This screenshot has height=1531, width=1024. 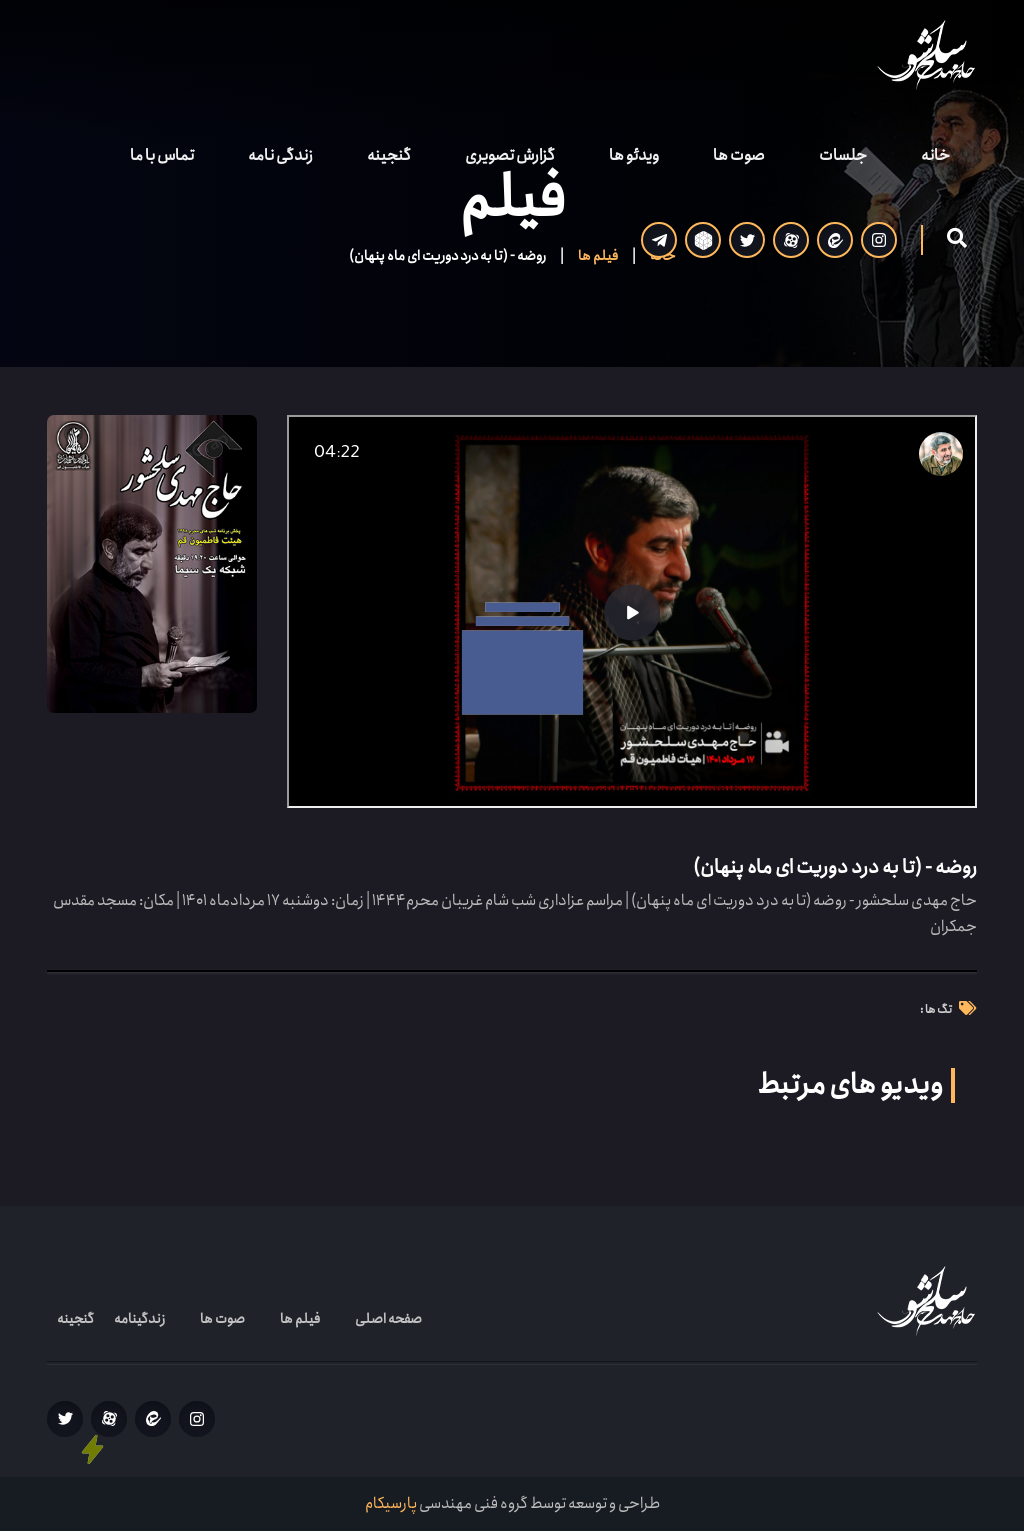 I want to click on view your photo albums, so click(x=522, y=658).